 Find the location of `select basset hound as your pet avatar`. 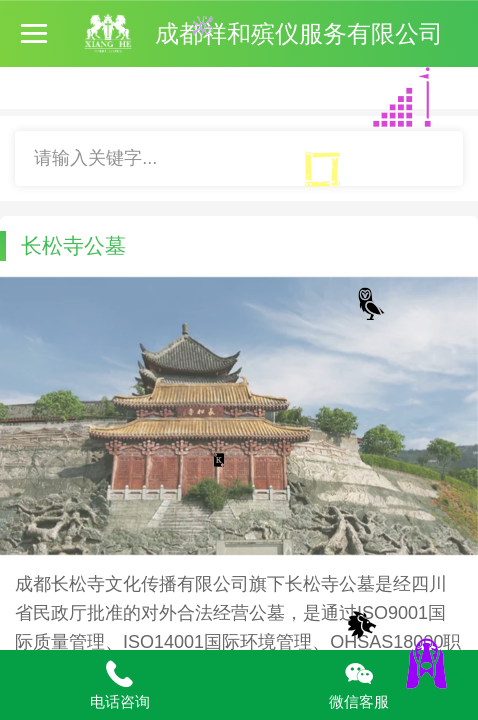

select basset hound as your pet avatar is located at coordinates (426, 663).